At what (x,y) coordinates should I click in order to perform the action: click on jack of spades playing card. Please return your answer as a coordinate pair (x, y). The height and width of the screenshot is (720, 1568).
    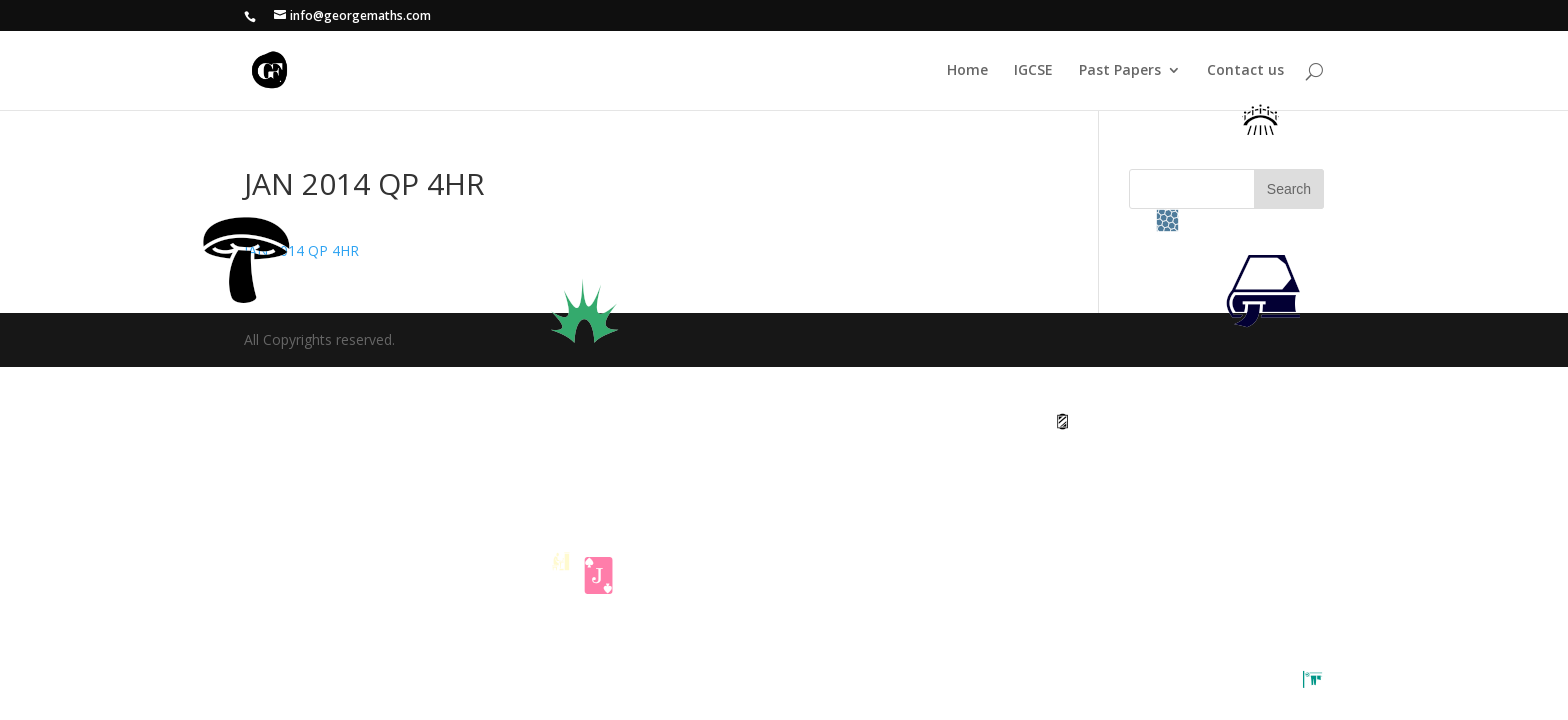
    Looking at the image, I should click on (598, 575).